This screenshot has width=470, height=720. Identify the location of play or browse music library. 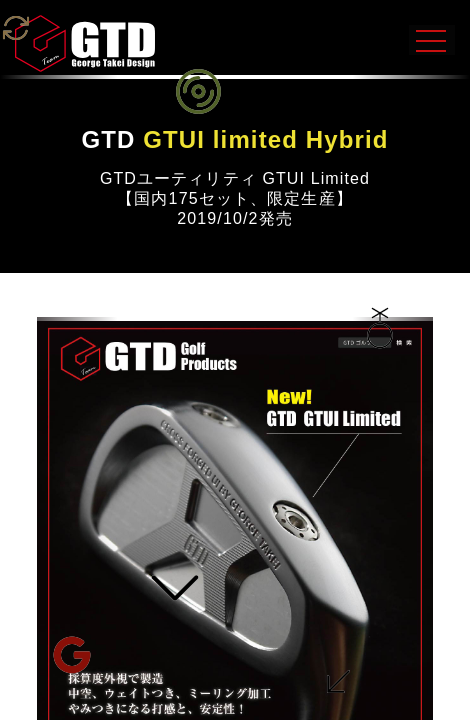
(198, 91).